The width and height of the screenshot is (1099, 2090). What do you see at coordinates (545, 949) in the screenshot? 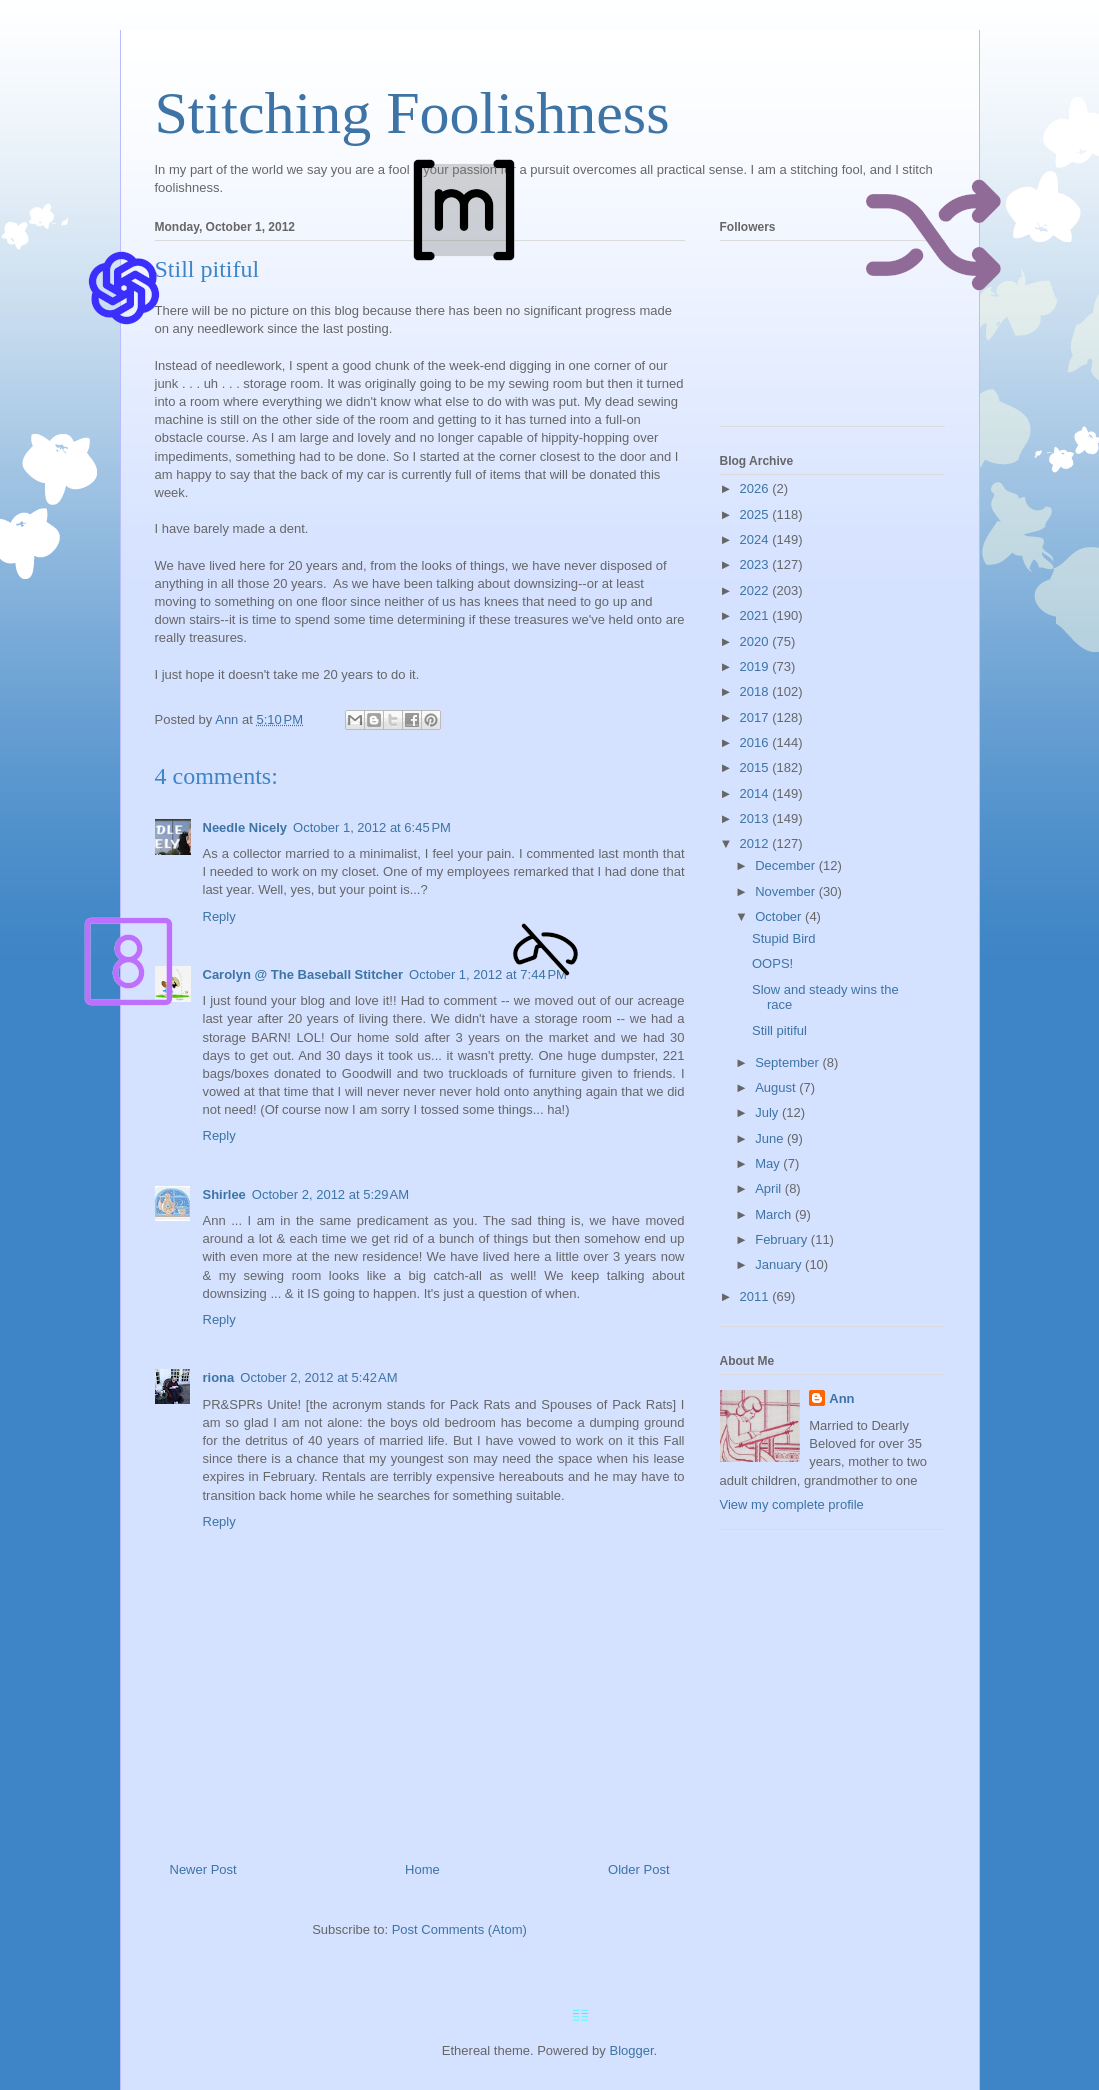
I see `end or decline a phone call` at bounding box center [545, 949].